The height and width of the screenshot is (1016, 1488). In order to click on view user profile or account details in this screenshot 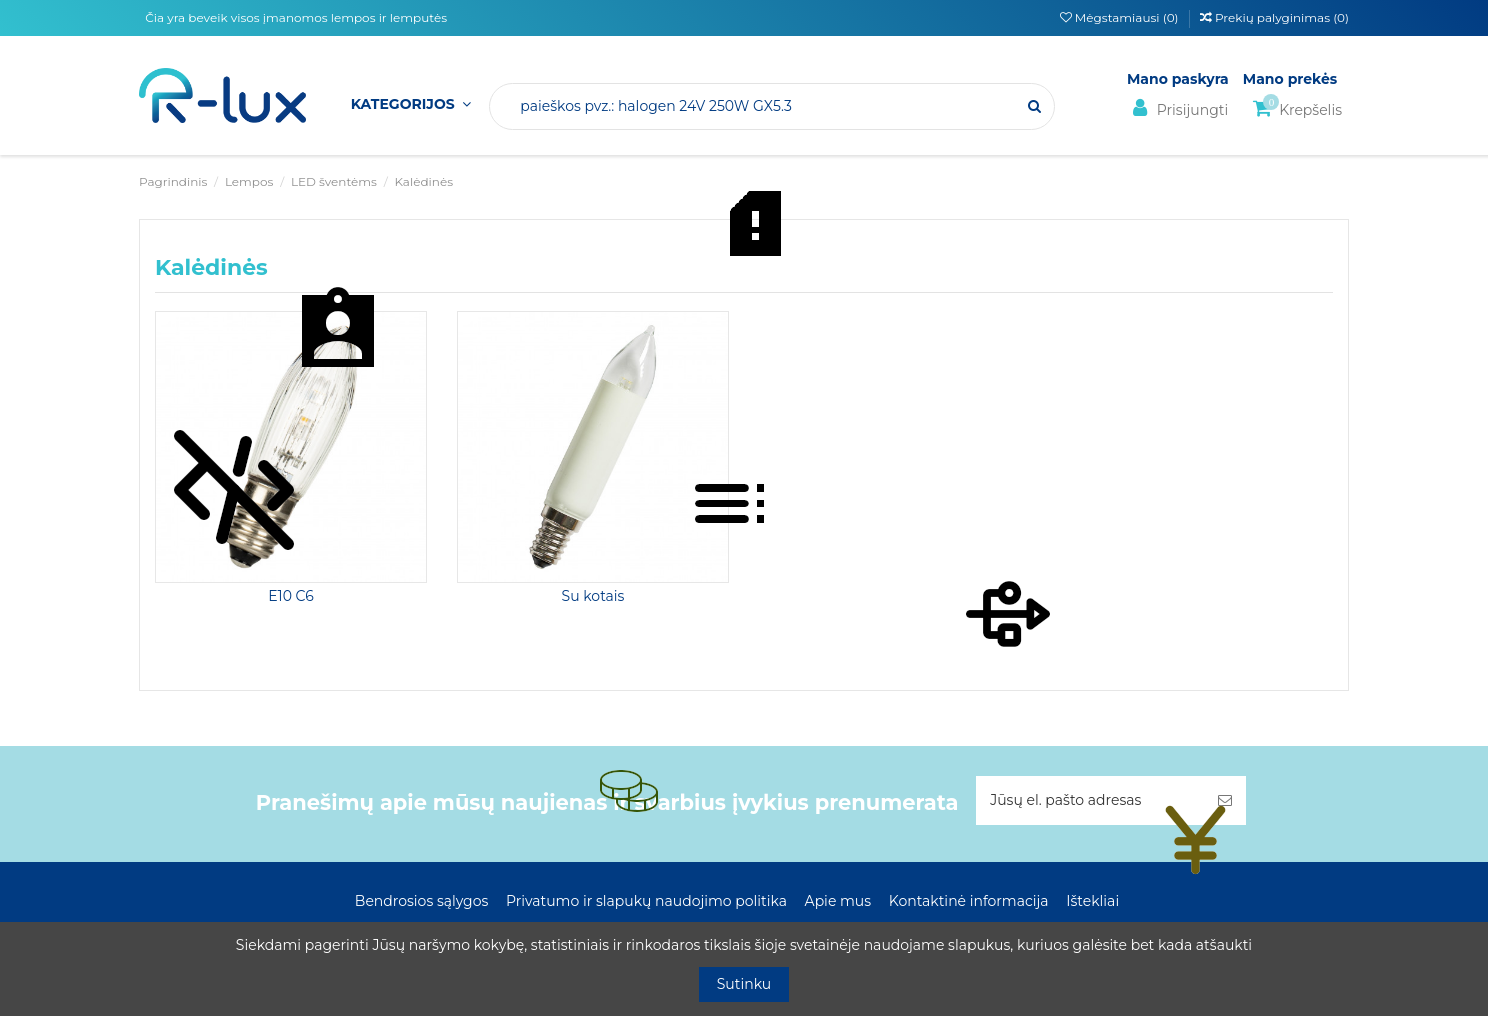, I will do `click(338, 331)`.